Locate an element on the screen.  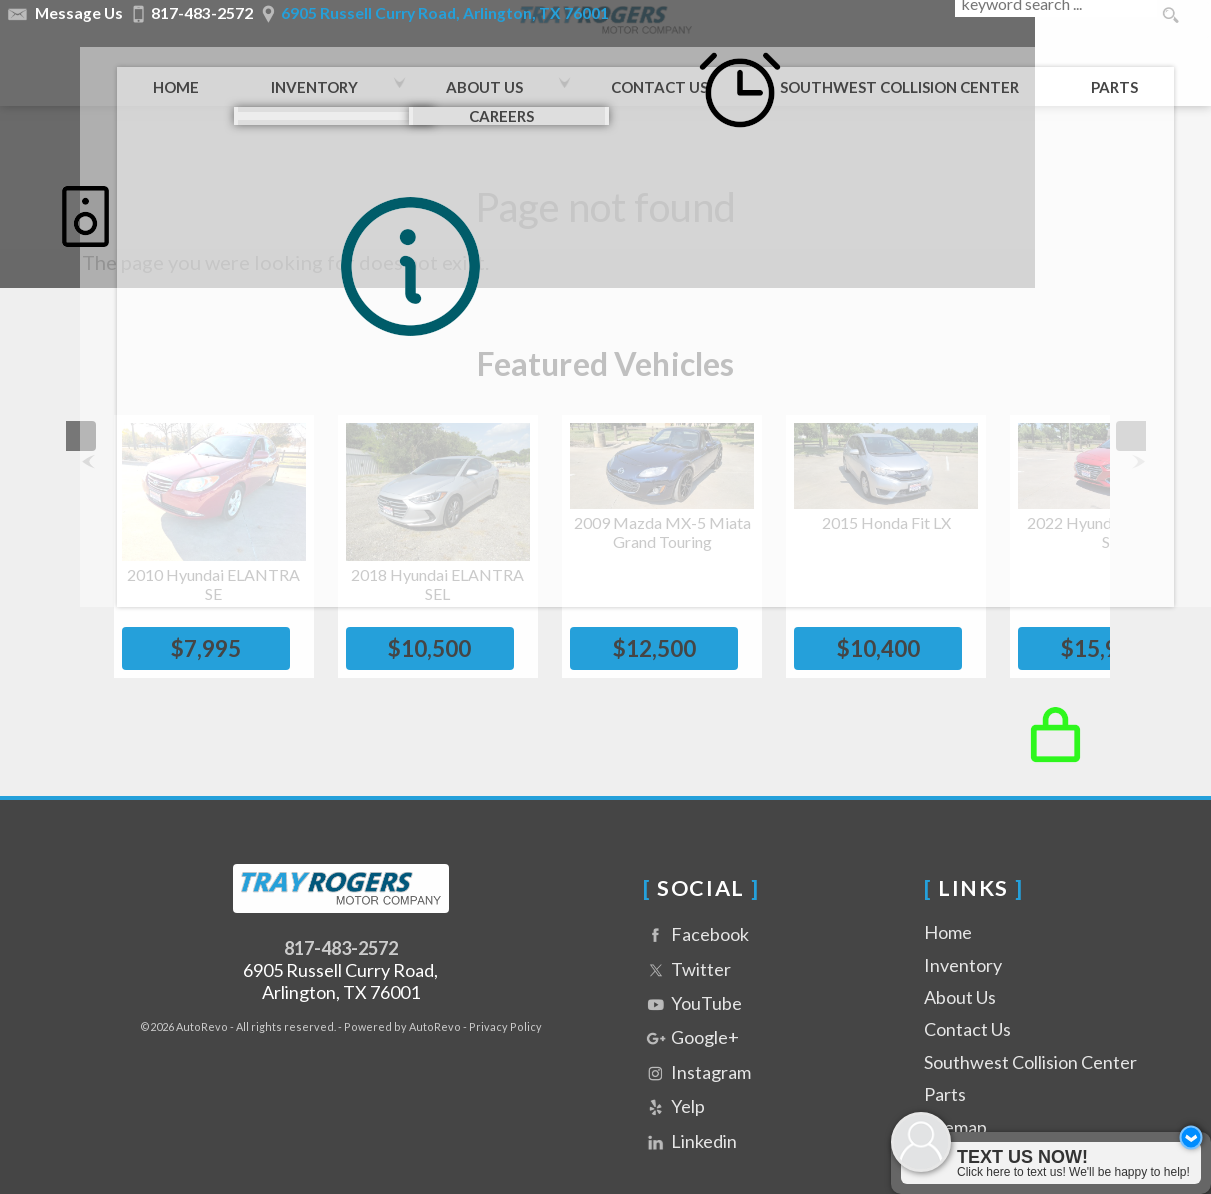
lock or secure this item is located at coordinates (1055, 737).